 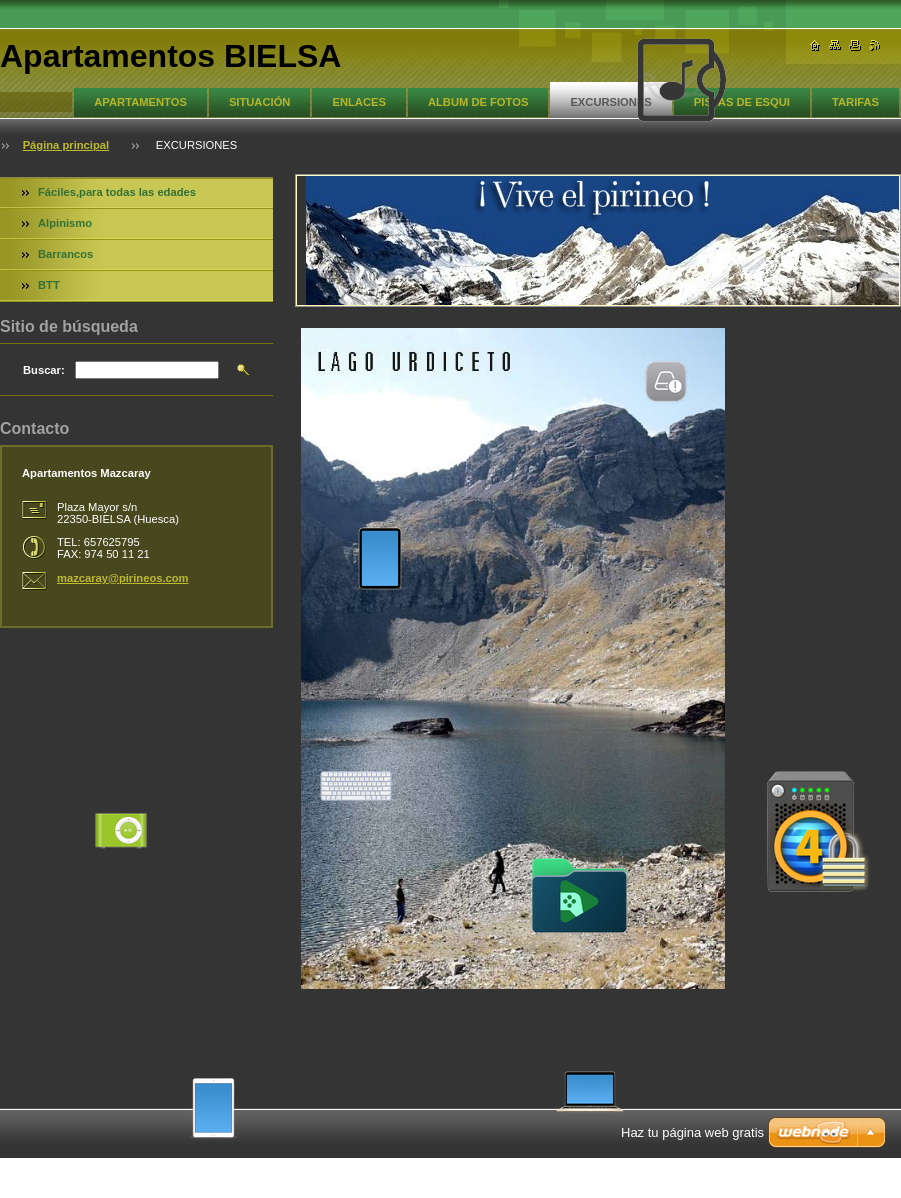 I want to click on view notifications for connected devices, so click(x=666, y=382).